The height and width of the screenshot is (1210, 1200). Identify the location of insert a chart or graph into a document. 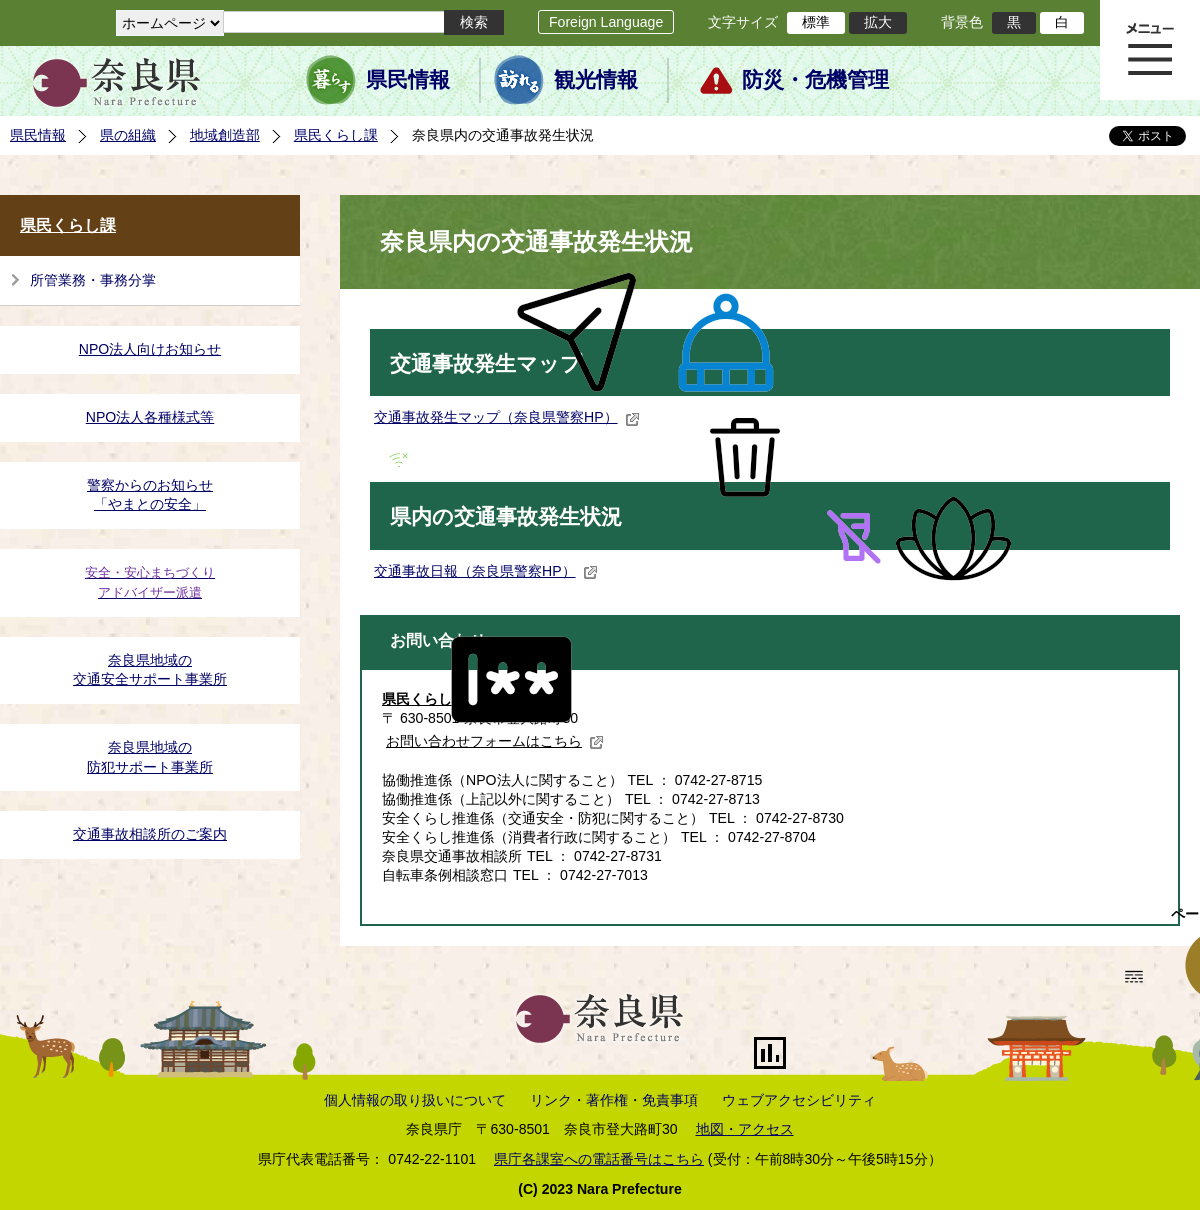
(770, 1053).